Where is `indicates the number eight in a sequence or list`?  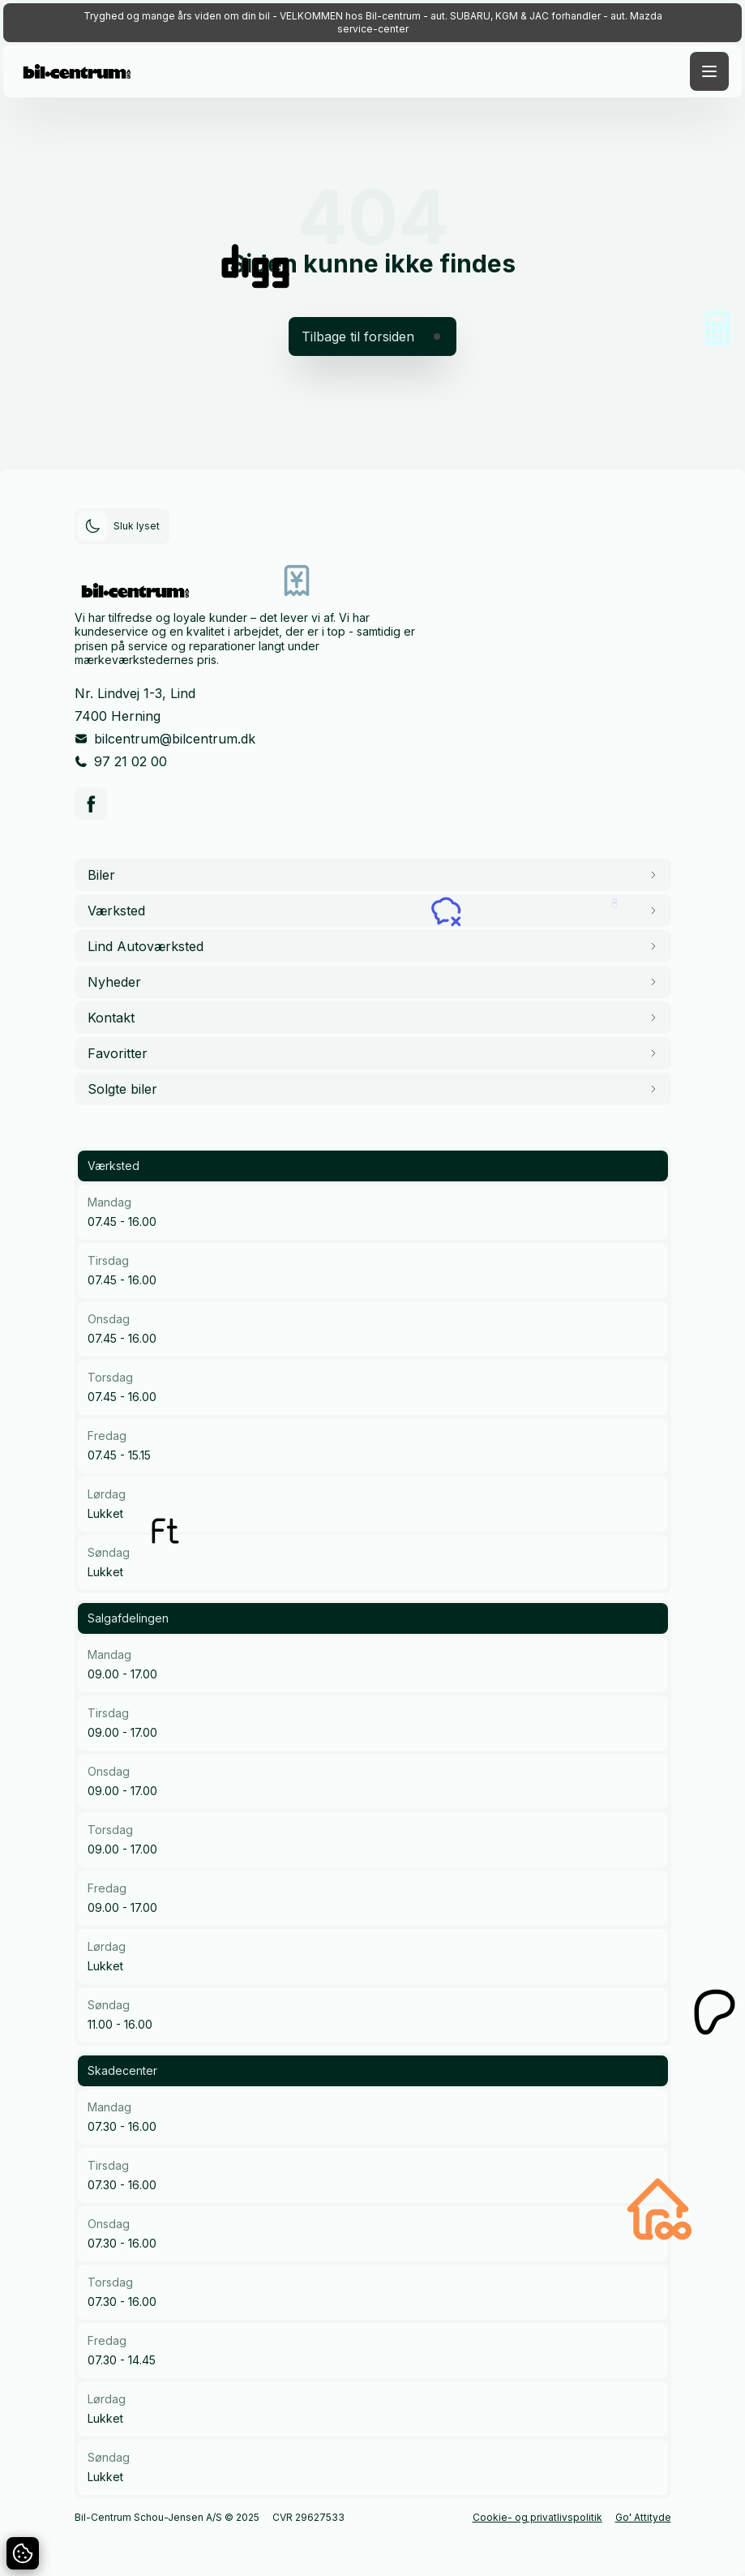 indicates the number eight in a sequence or list is located at coordinates (614, 903).